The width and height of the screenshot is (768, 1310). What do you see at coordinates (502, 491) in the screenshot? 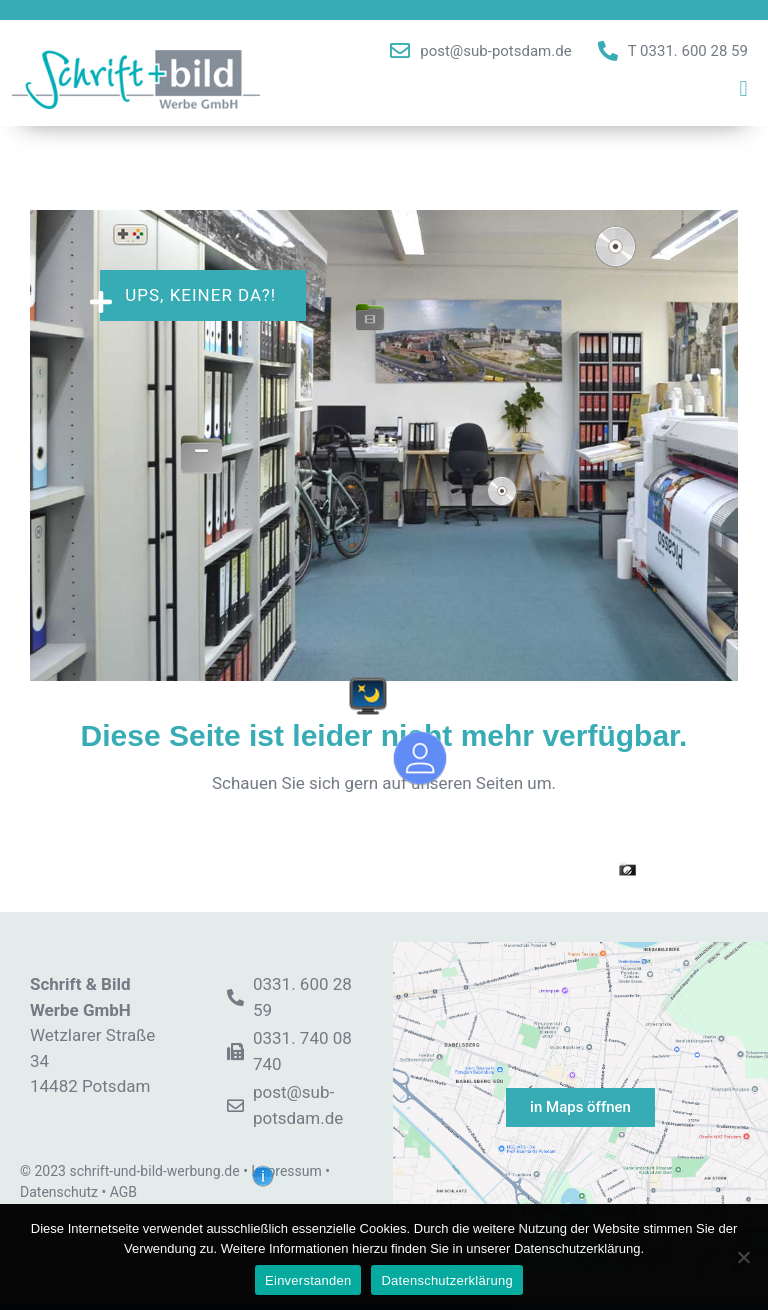
I see `access CD/DVD drive contents` at bounding box center [502, 491].